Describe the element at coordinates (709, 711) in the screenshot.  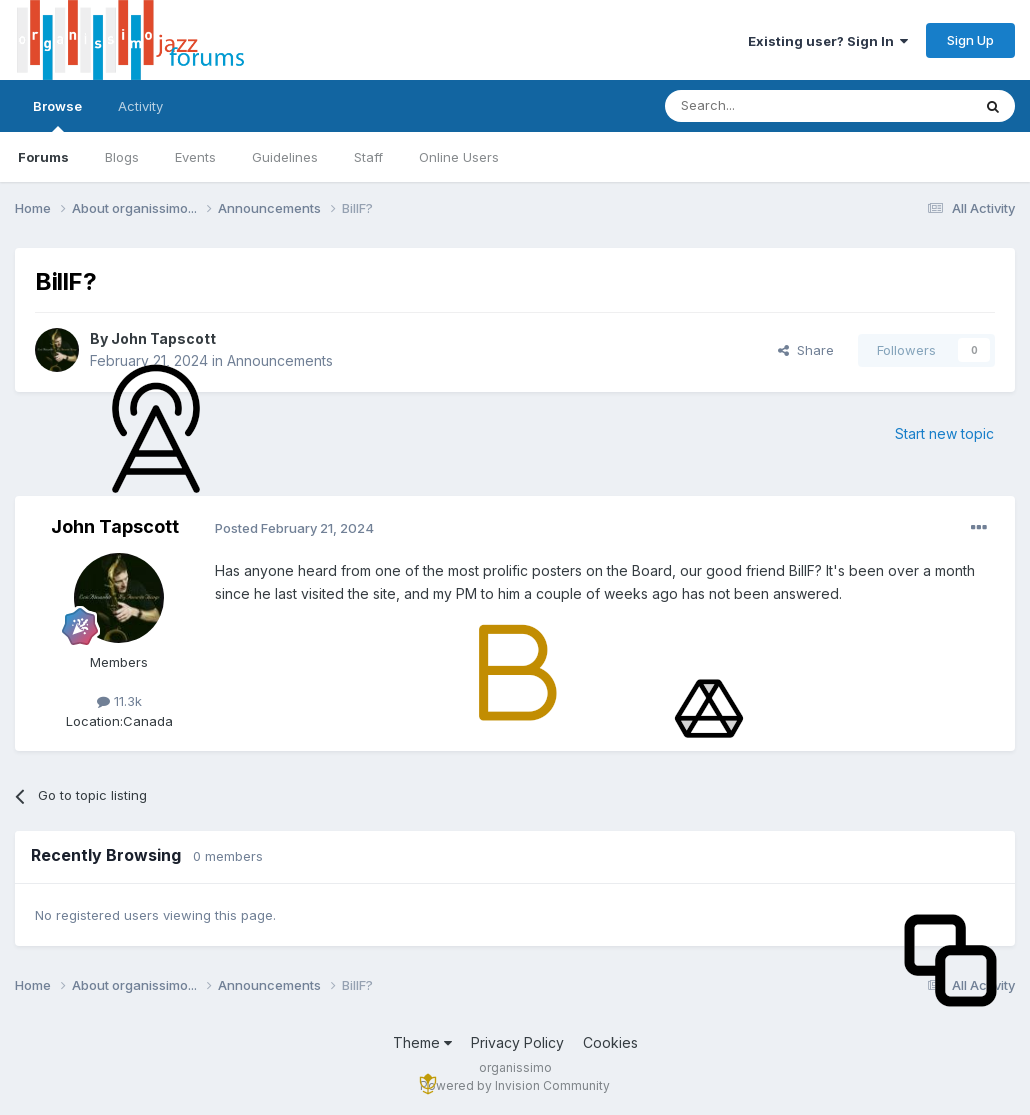
I see `open Google Drive` at that location.